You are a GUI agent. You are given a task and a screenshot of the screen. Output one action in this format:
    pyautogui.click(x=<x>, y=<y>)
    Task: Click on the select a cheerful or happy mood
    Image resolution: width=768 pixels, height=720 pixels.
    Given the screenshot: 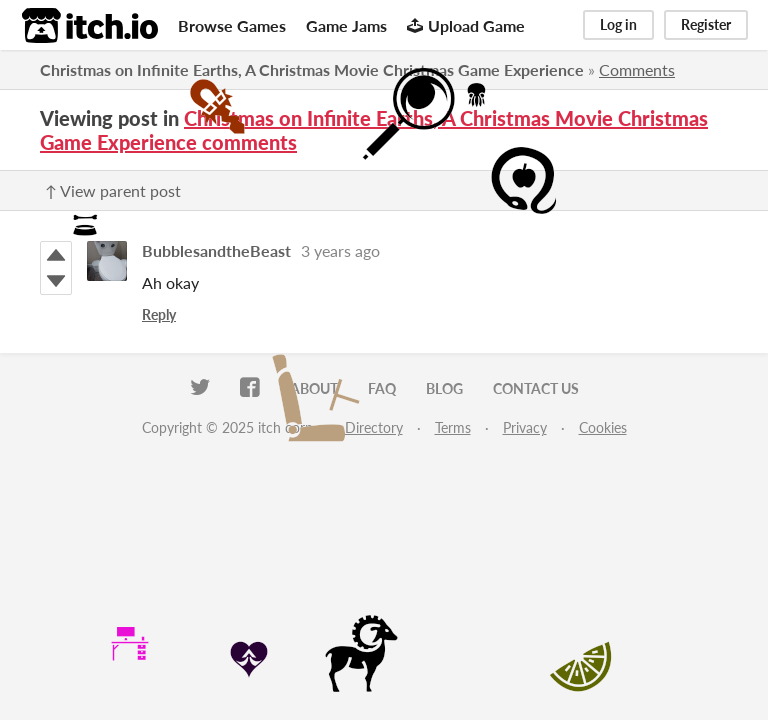 What is the action you would take?
    pyautogui.click(x=249, y=659)
    